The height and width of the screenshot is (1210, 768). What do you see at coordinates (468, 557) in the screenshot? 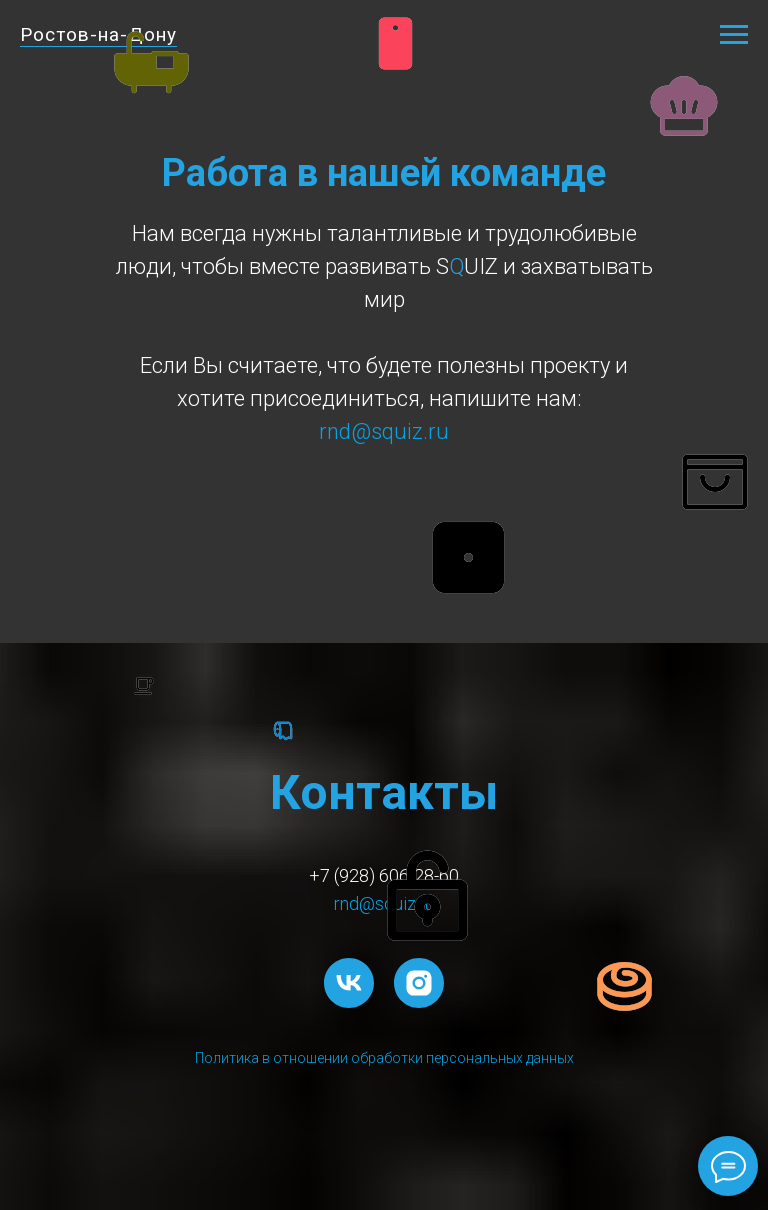
I see `indicates a roll result of one` at bounding box center [468, 557].